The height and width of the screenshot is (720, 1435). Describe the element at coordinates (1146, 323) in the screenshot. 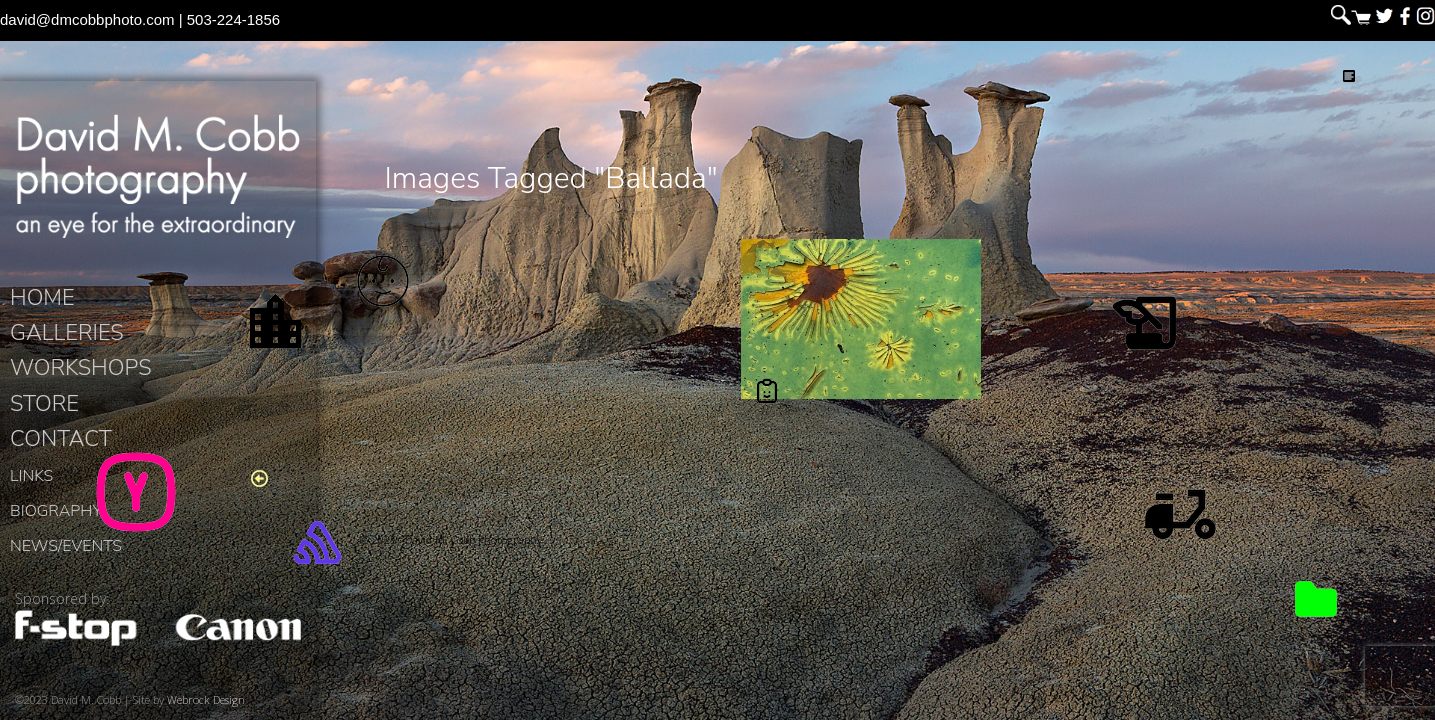

I see `view document history or revisions` at that location.